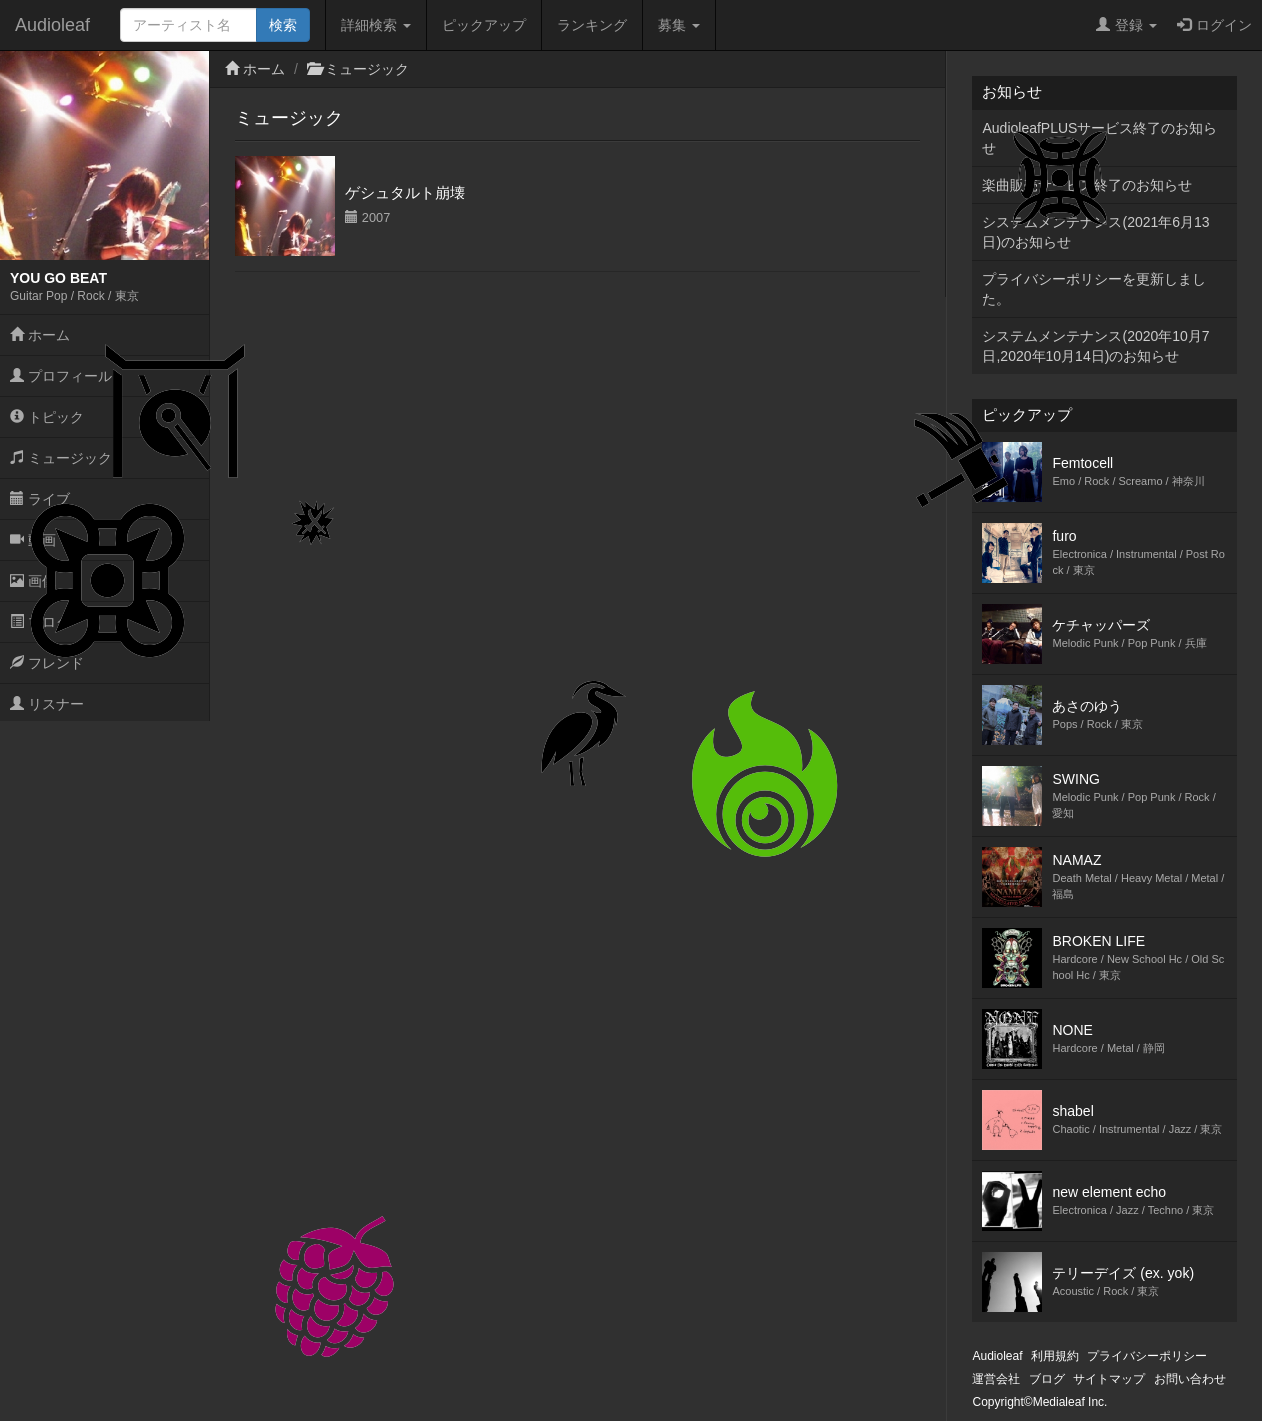 This screenshot has width=1262, height=1421. Describe the element at coordinates (107, 580) in the screenshot. I see `launch drone or quadcopter controls` at that location.